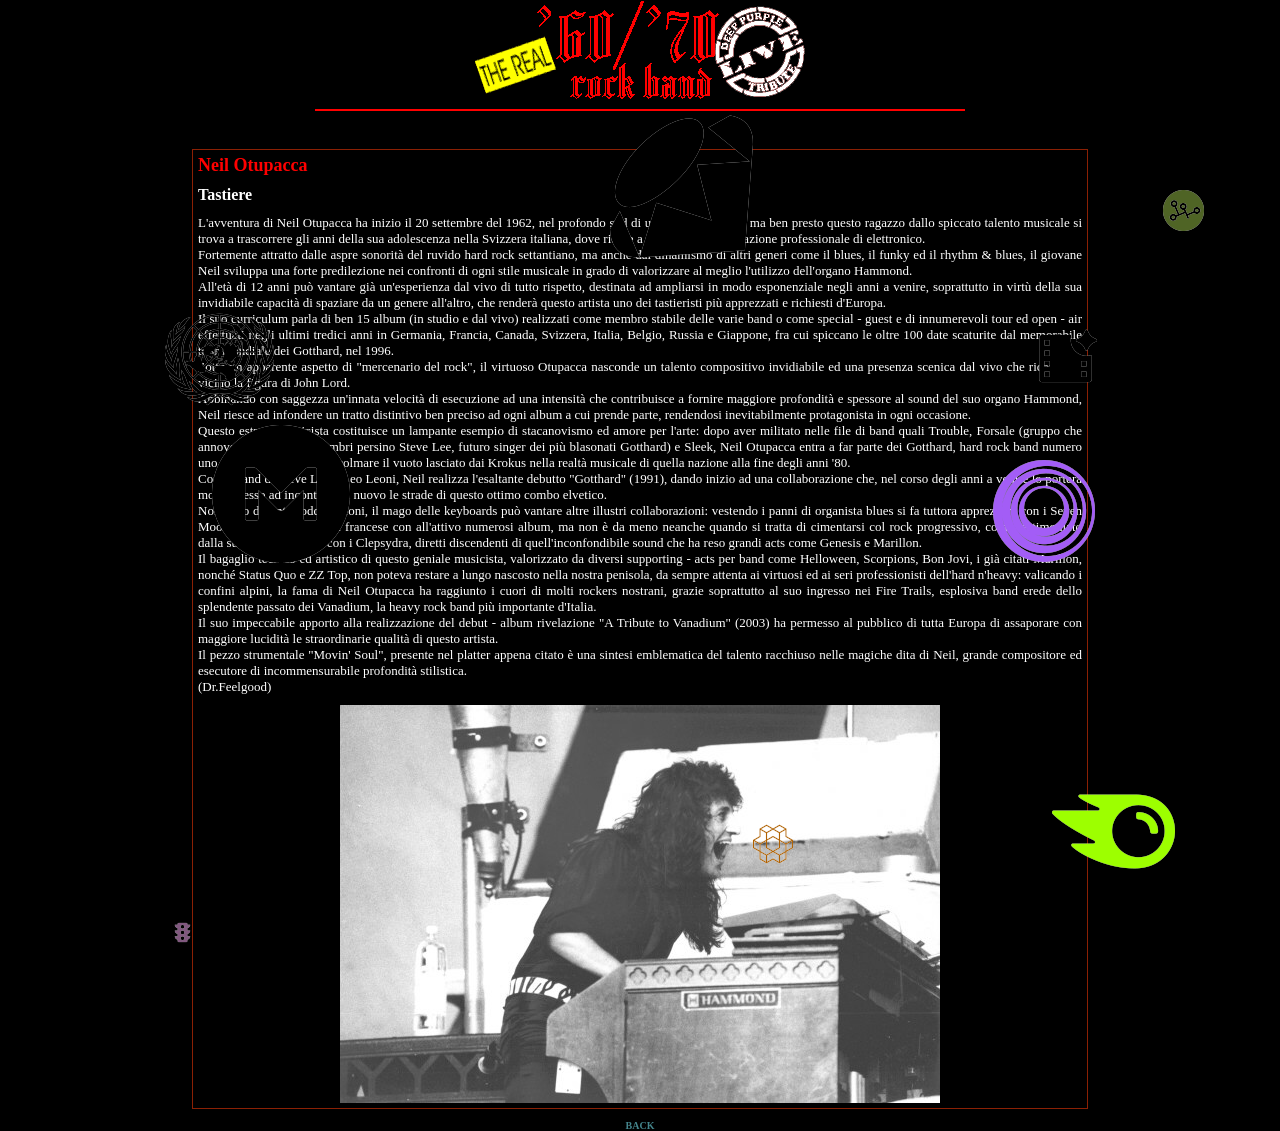 The height and width of the screenshot is (1131, 1280). What do you see at coordinates (182, 932) in the screenshot?
I see `view traffic conditions` at bounding box center [182, 932].